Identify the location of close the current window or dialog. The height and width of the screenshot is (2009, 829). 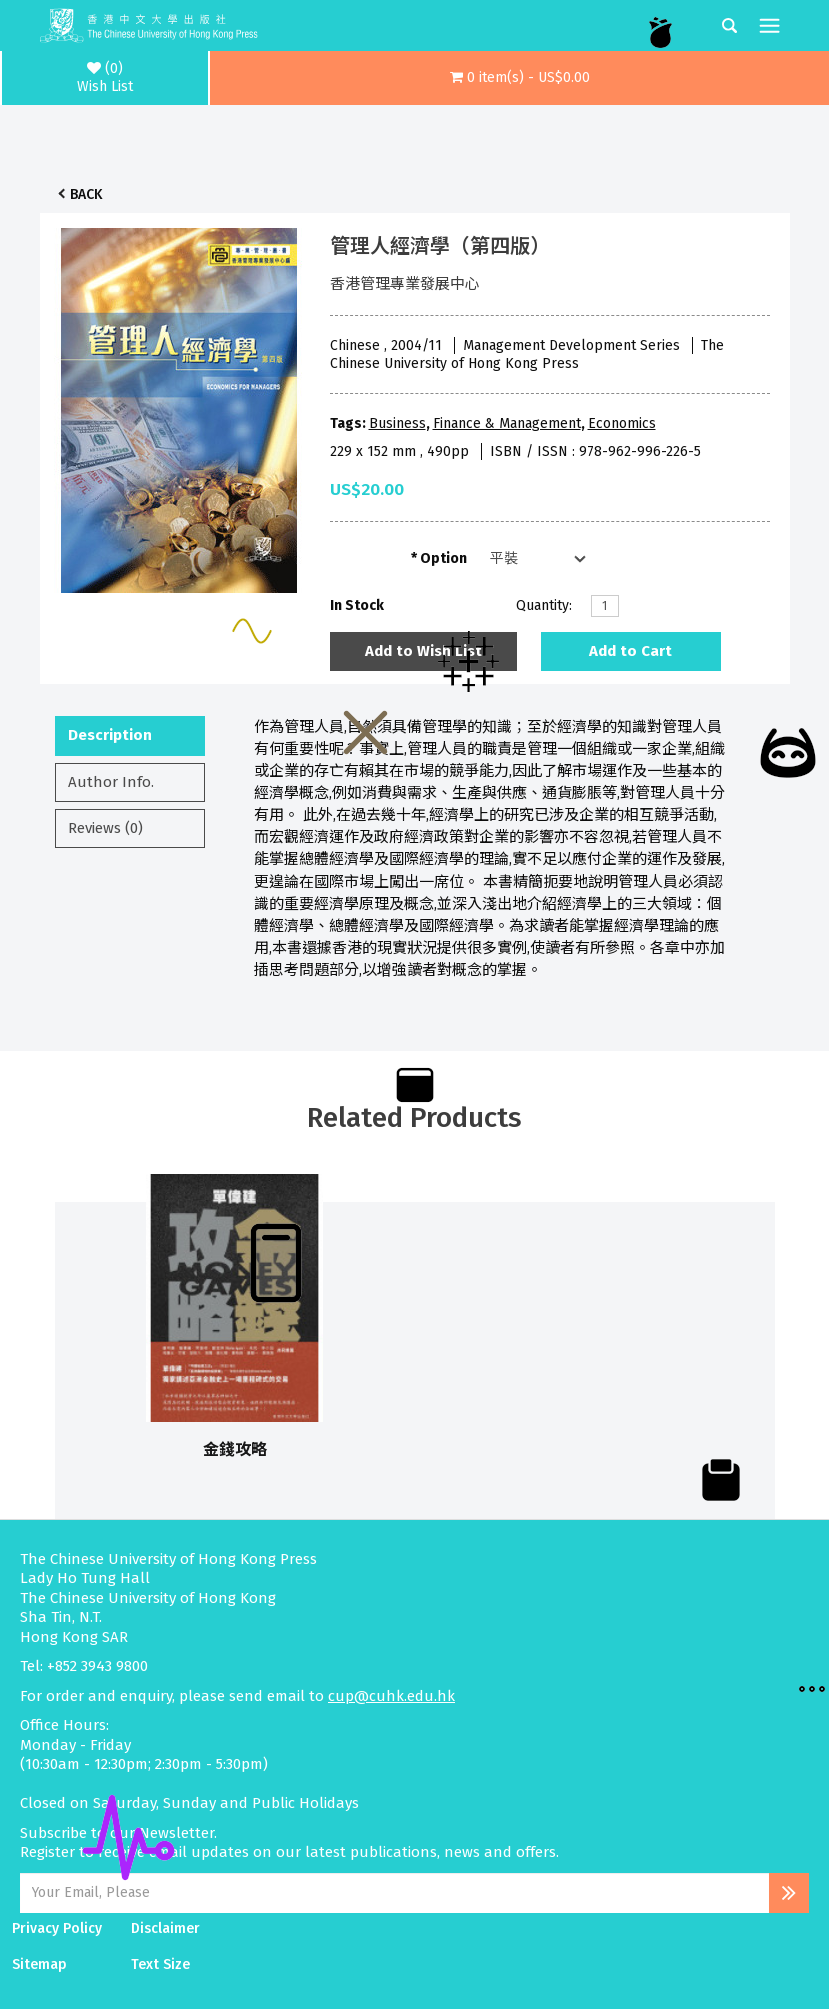
(365, 732).